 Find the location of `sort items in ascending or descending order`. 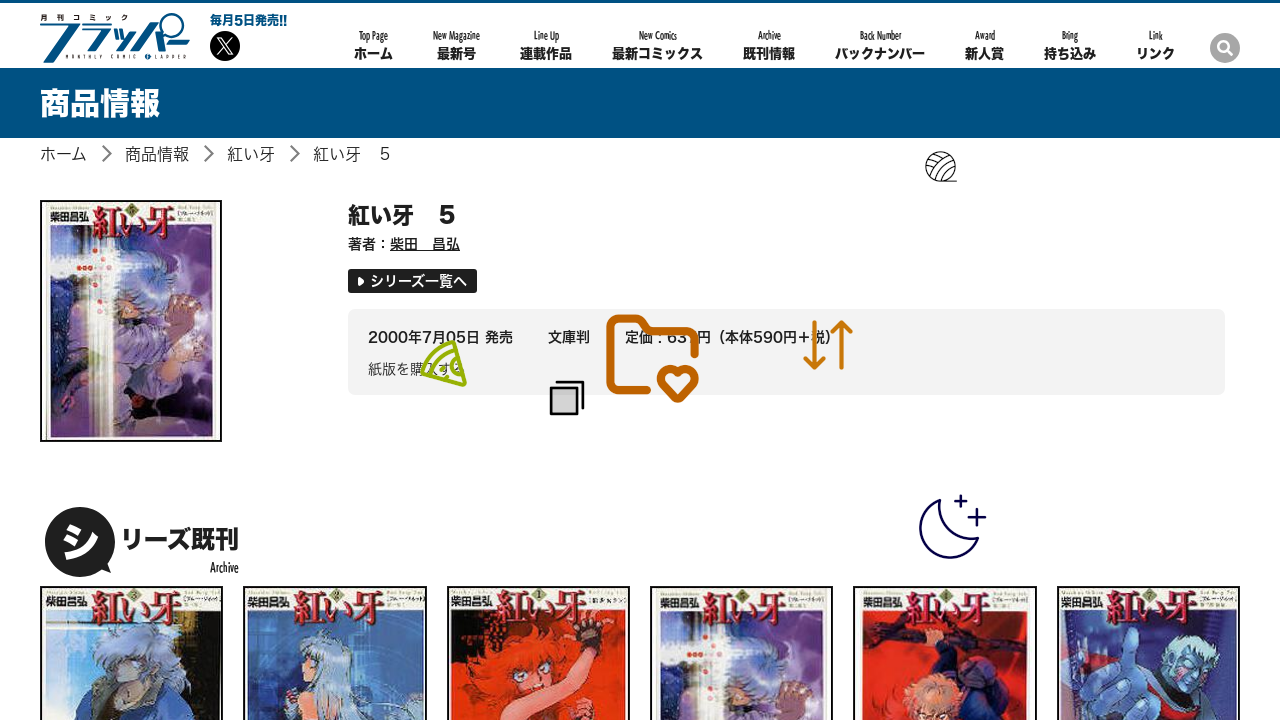

sort items in ascending or descending order is located at coordinates (828, 345).